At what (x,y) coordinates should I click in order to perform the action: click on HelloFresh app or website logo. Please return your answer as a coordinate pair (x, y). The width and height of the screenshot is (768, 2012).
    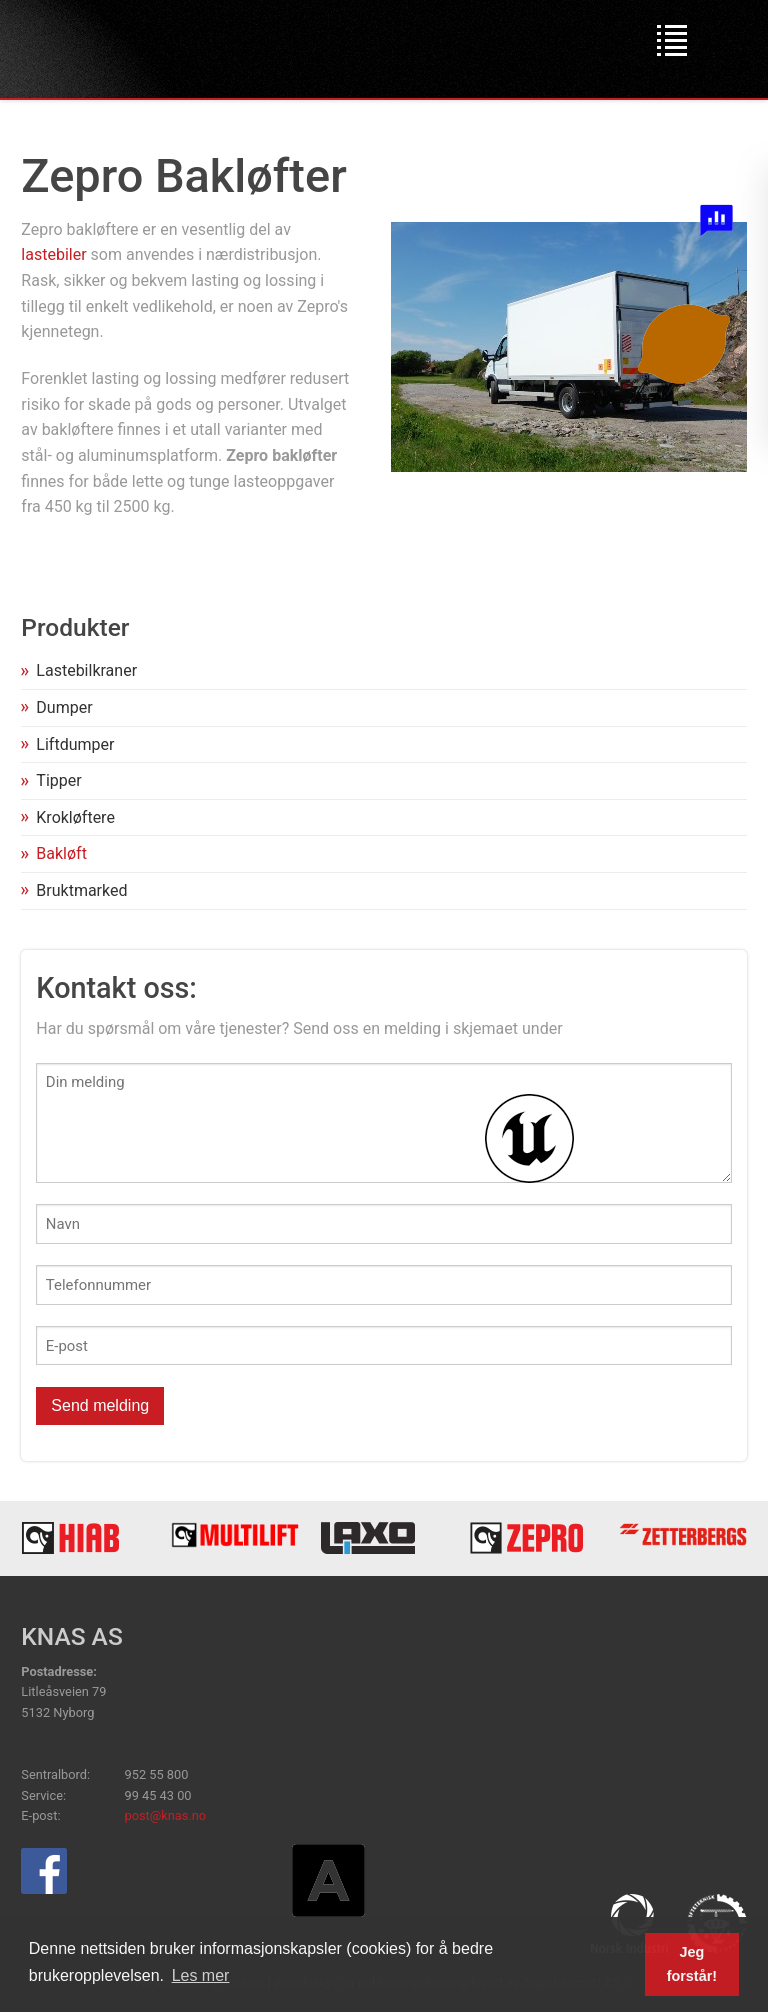
    Looking at the image, I should click on (684, 344).